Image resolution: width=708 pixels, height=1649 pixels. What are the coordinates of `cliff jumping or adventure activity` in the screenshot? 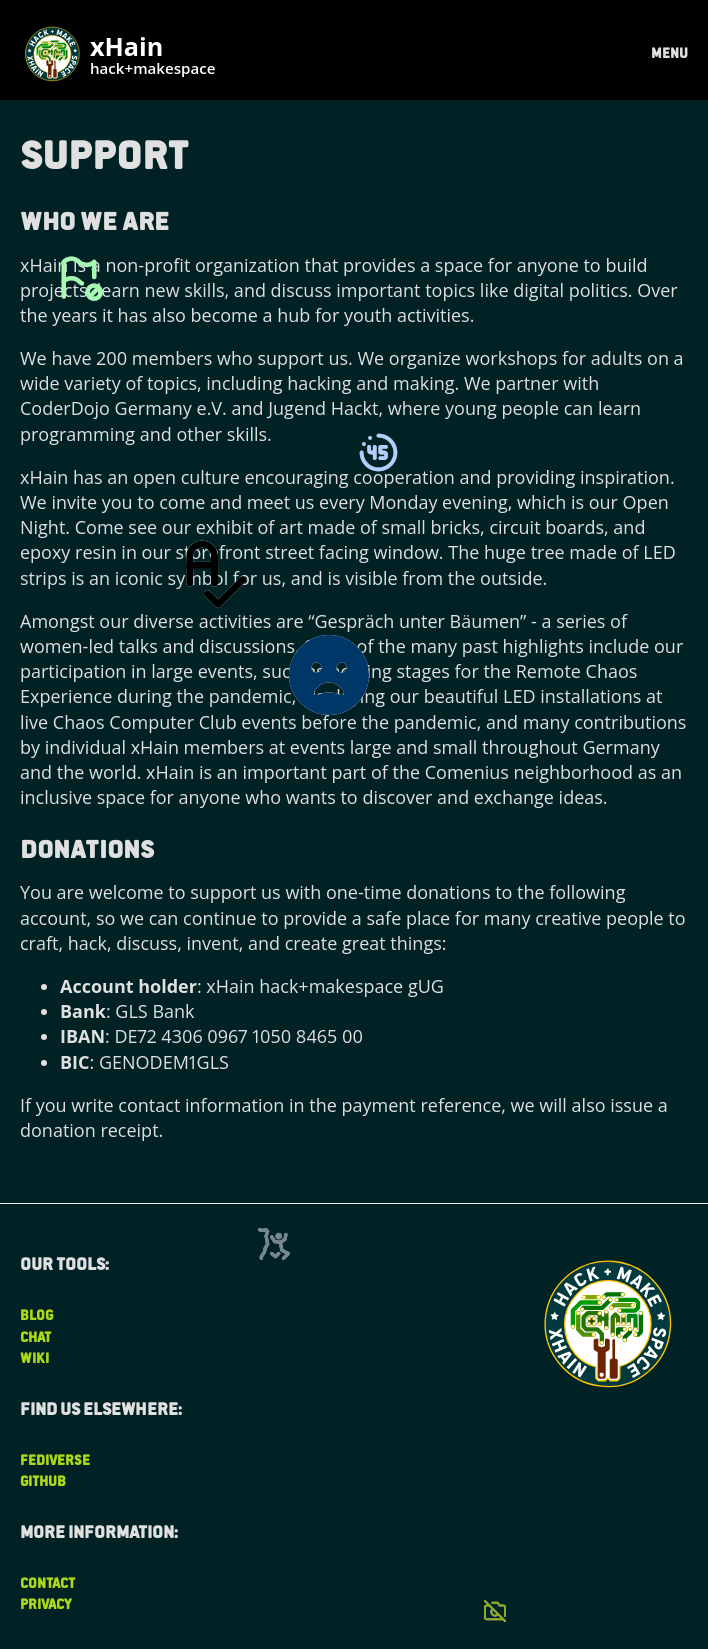 It's located at (274, 1244).